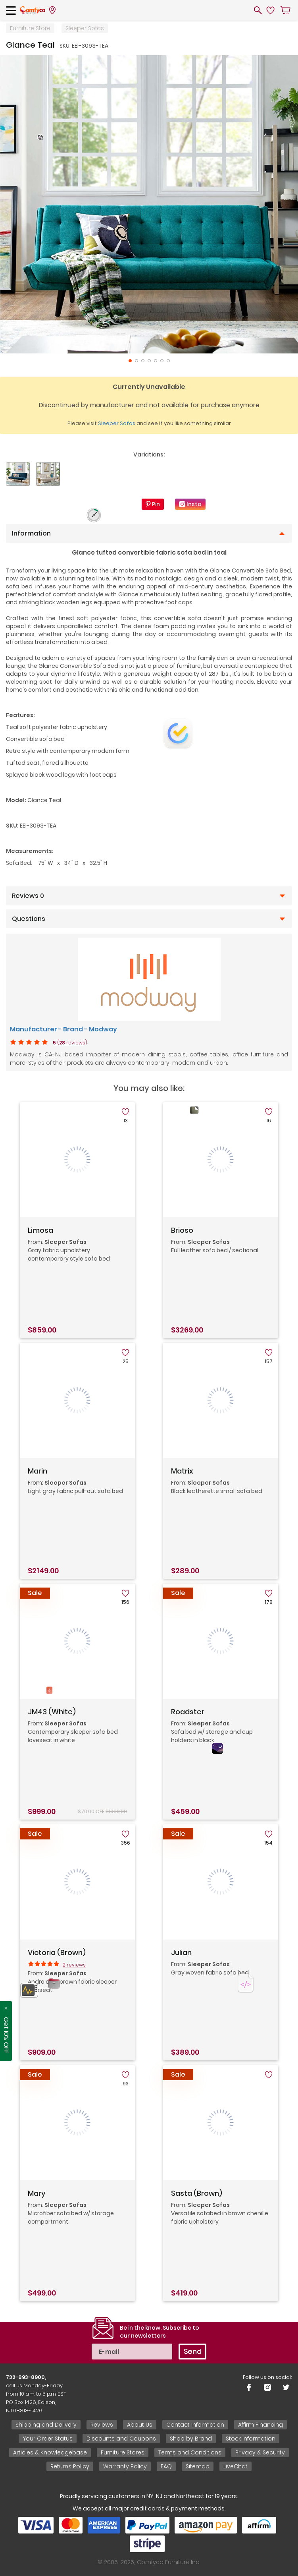  I want to click on an XML or markup file, so click(246, 1983).